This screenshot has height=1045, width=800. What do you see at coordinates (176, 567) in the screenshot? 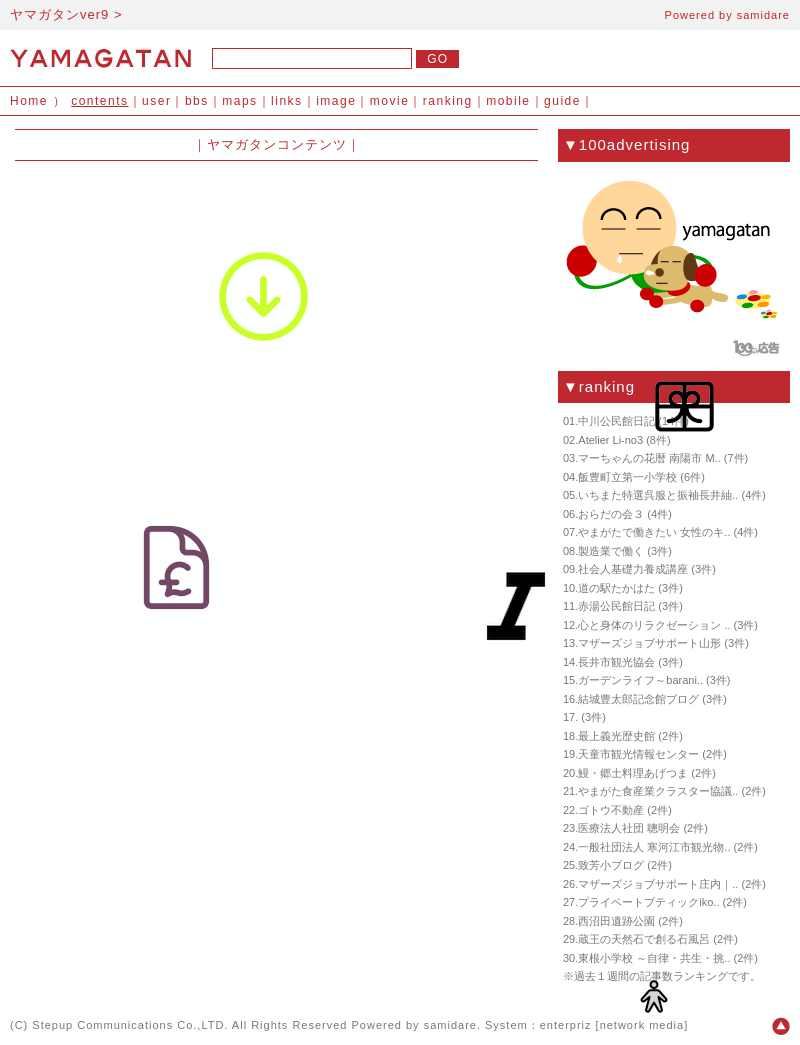
I see `view financial document in pounds` at bounding box center [176, 567].